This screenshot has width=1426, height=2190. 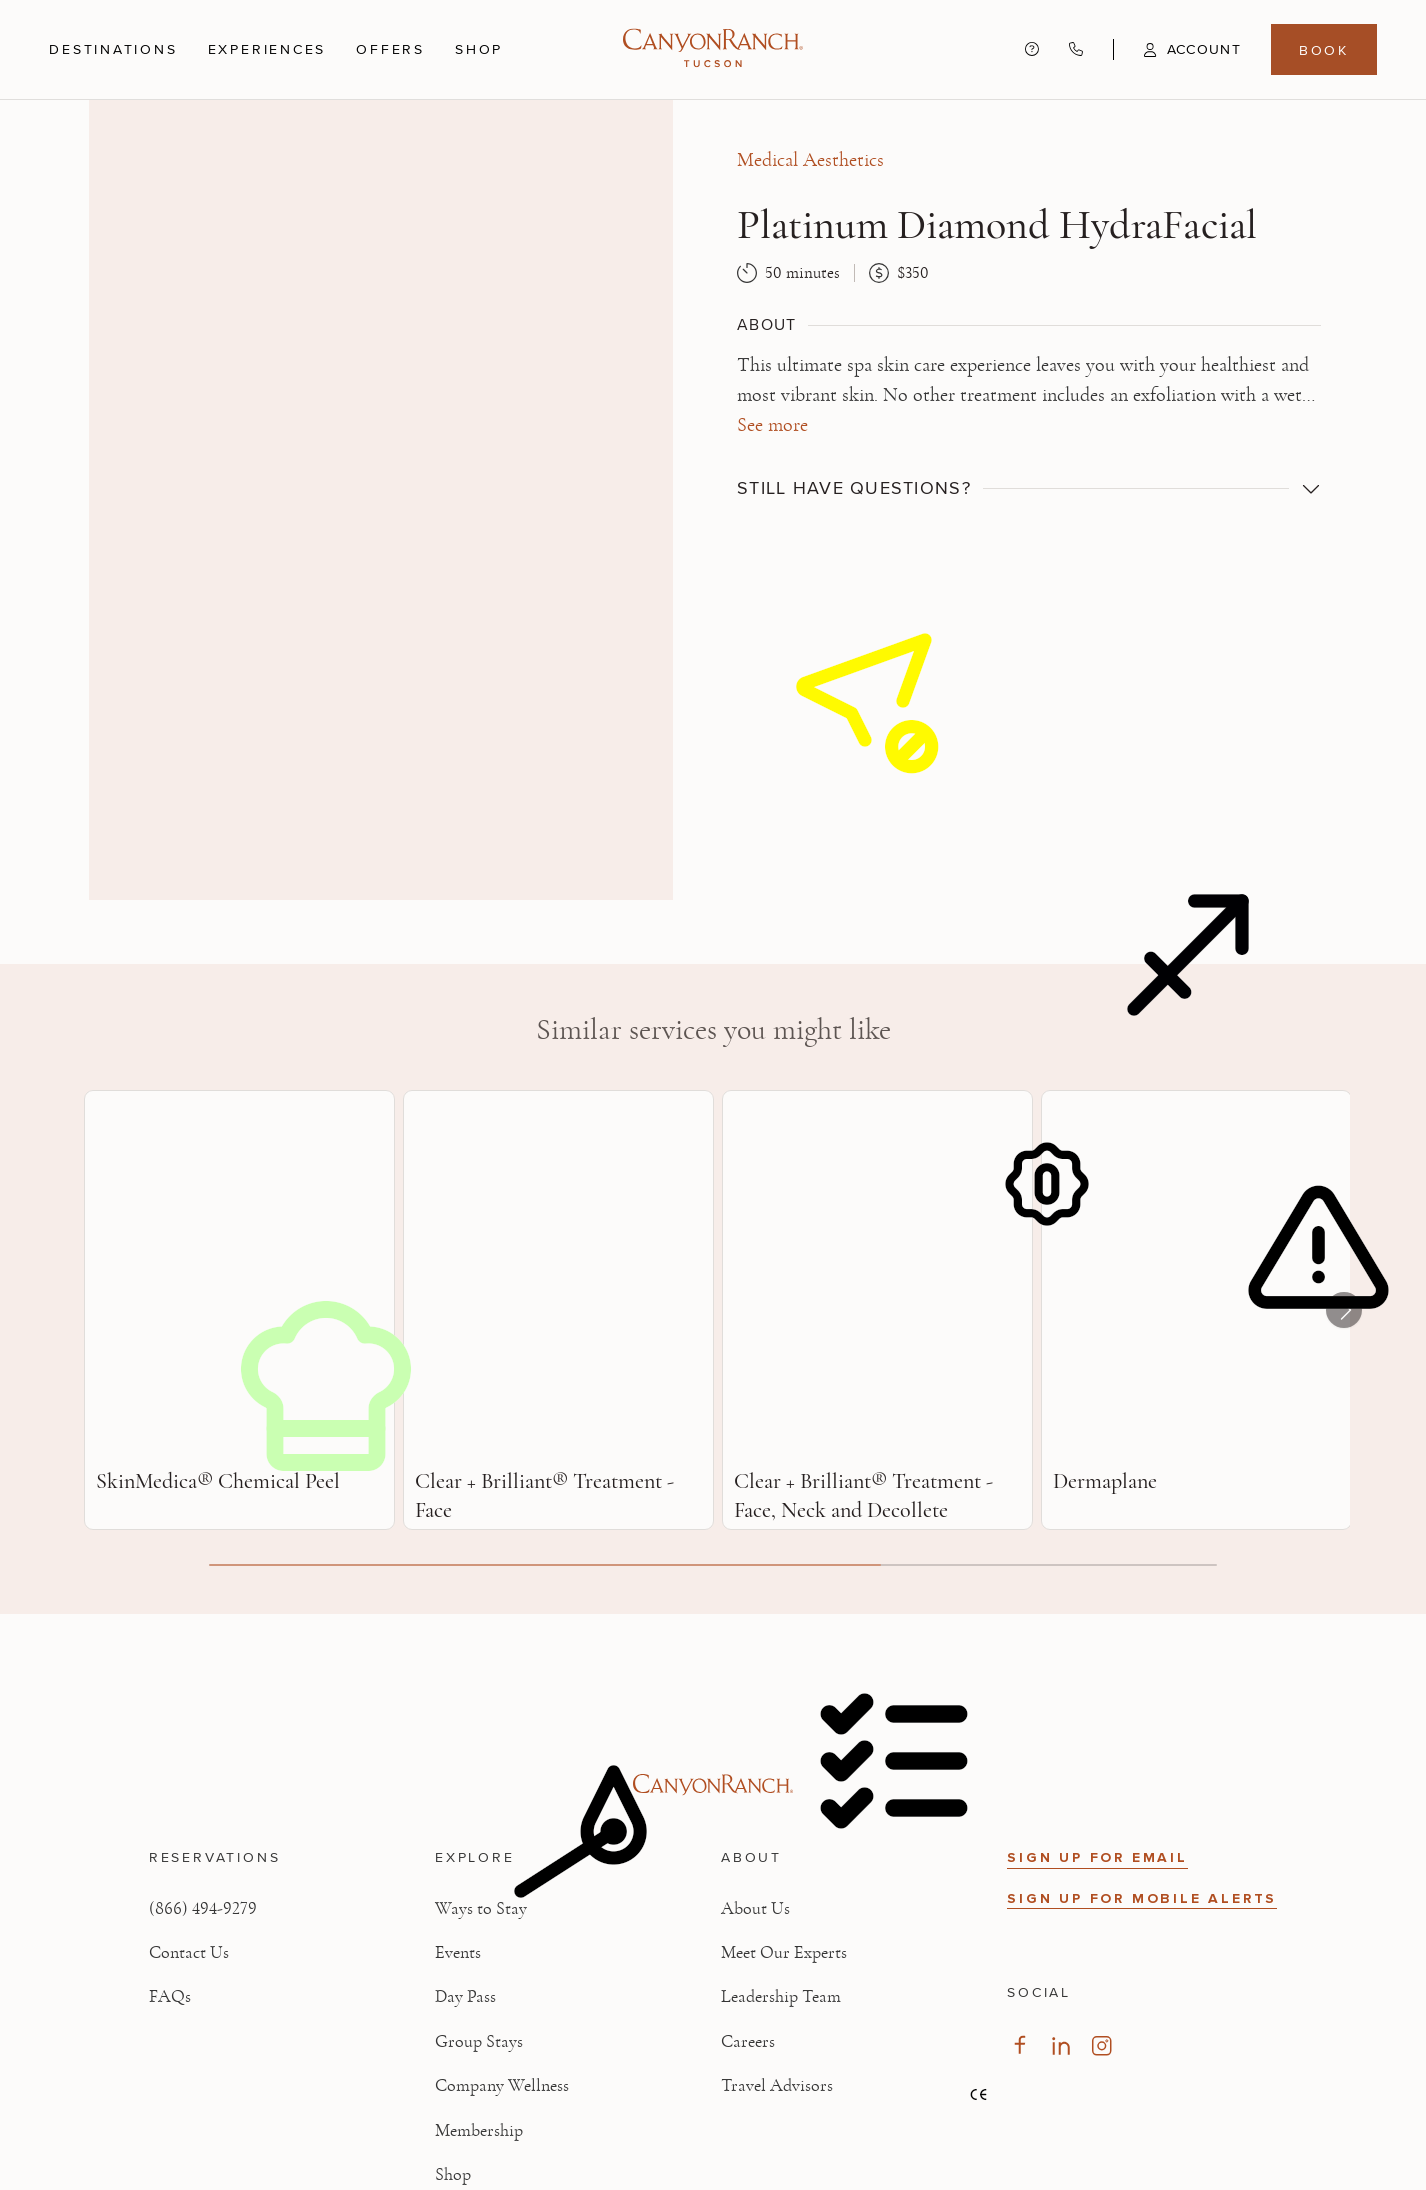 What do you see at coordinates (1318, 1251) in the screenshot?
I see `warning or caution indicator` at bounding box center [1318, 1251].